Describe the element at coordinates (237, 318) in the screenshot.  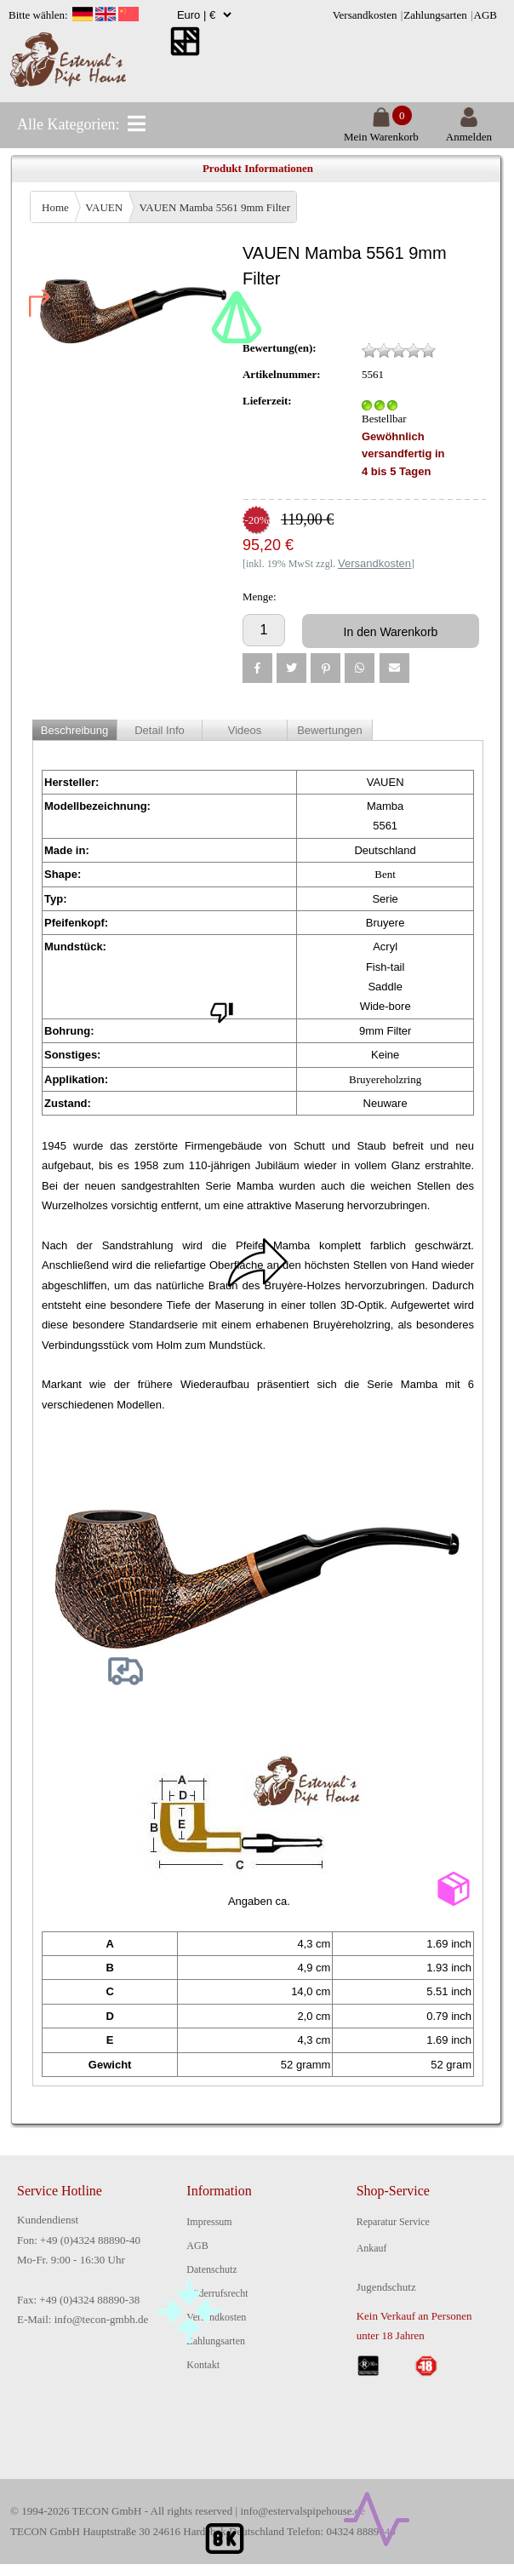
I see `view 3D shape or geometric object` at that location.